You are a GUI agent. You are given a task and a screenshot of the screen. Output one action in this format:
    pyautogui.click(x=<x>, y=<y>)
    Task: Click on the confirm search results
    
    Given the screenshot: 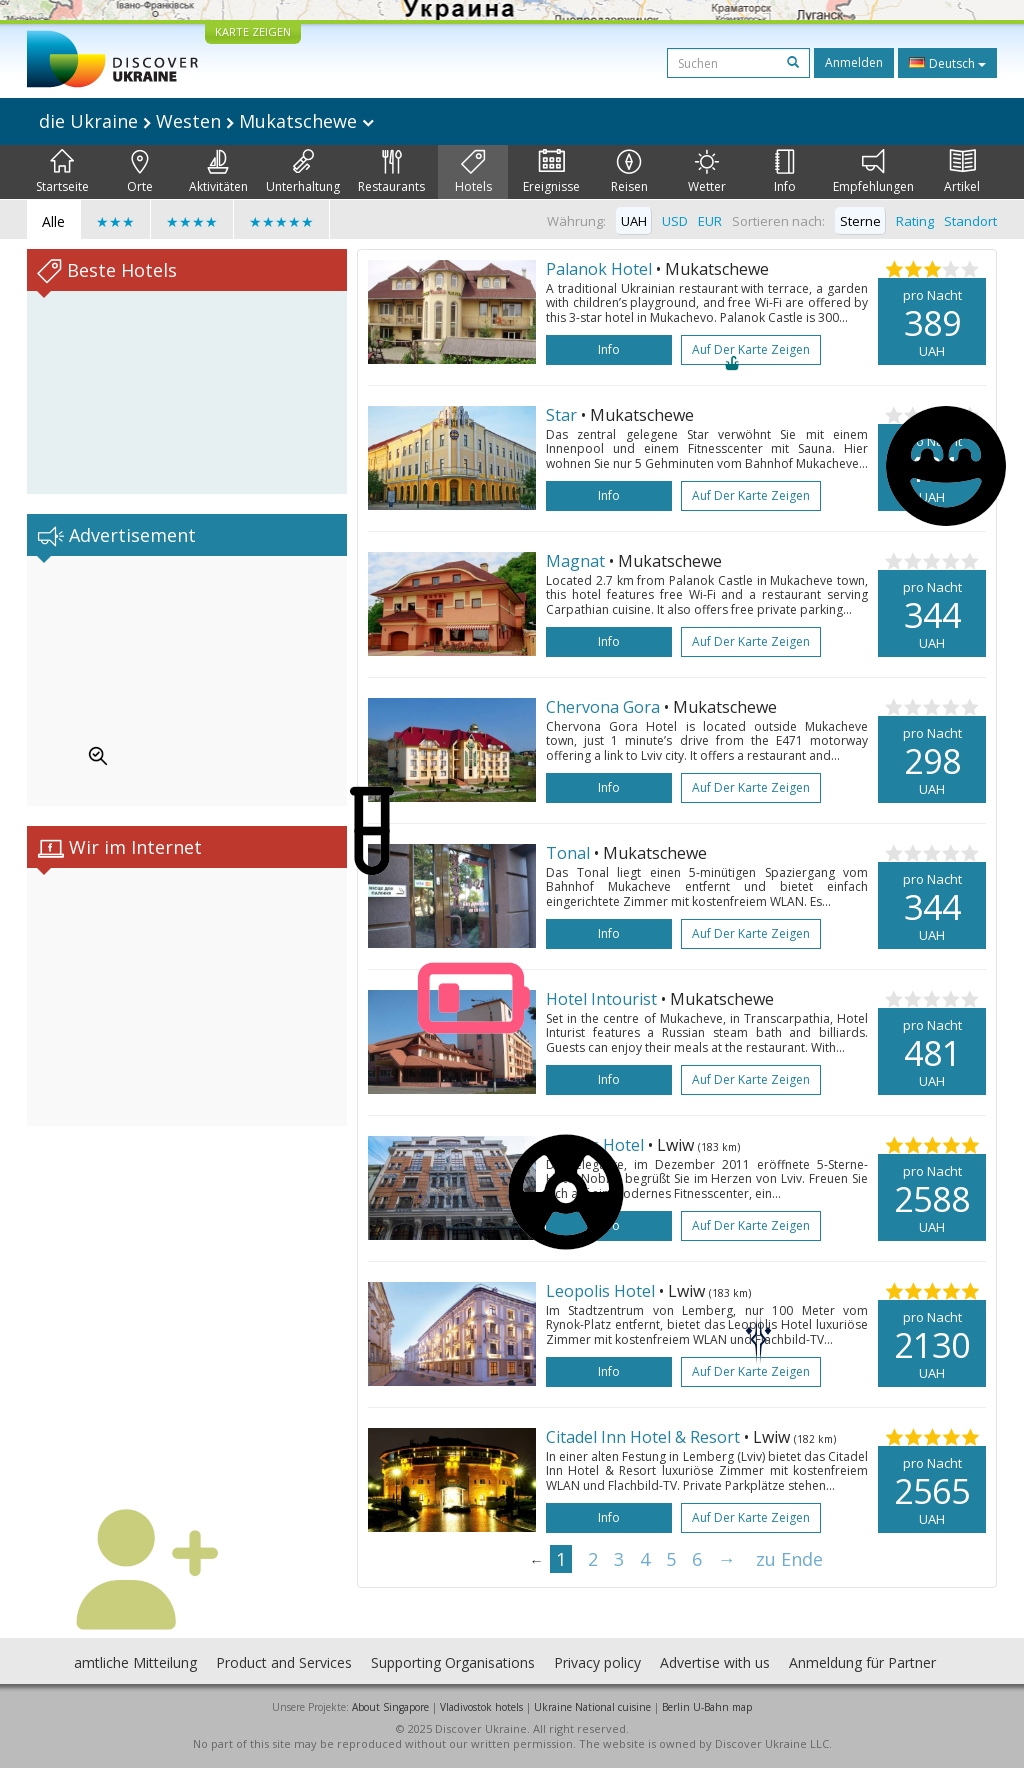 What is the action you would take?
    pyautogui.click(x=98, y=756)
    